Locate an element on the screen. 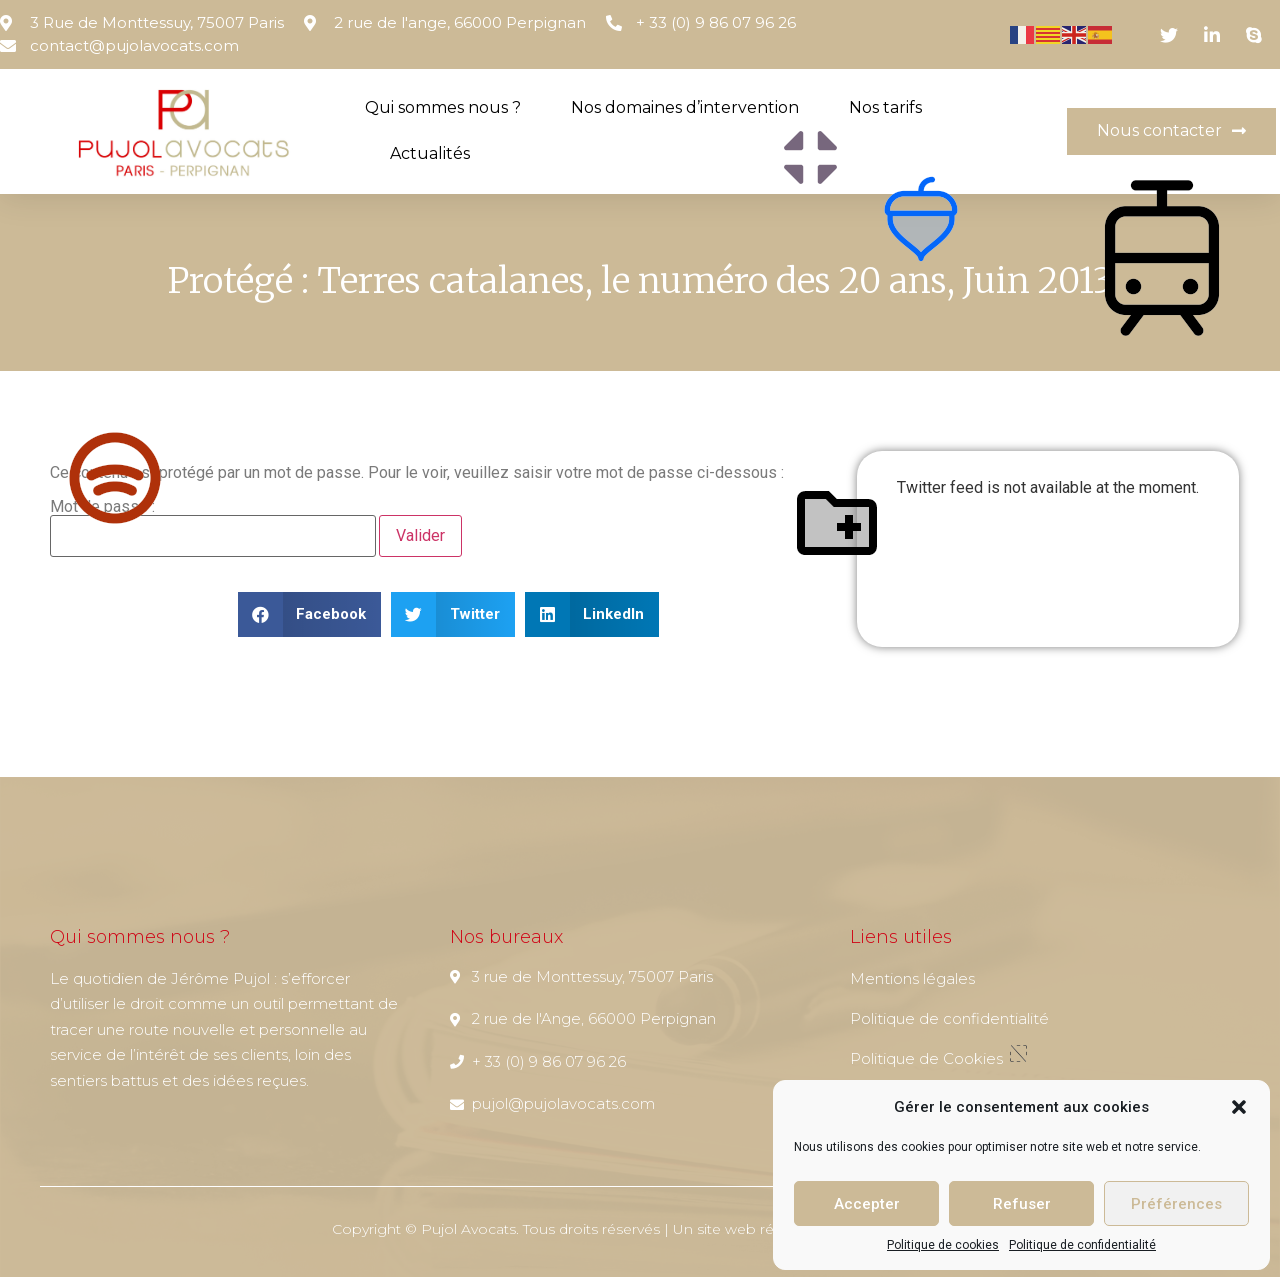 Image resolution: width=1280 pixels, height=1280 pixels. exit fullscreen mode is located at coordinates (810, 157).